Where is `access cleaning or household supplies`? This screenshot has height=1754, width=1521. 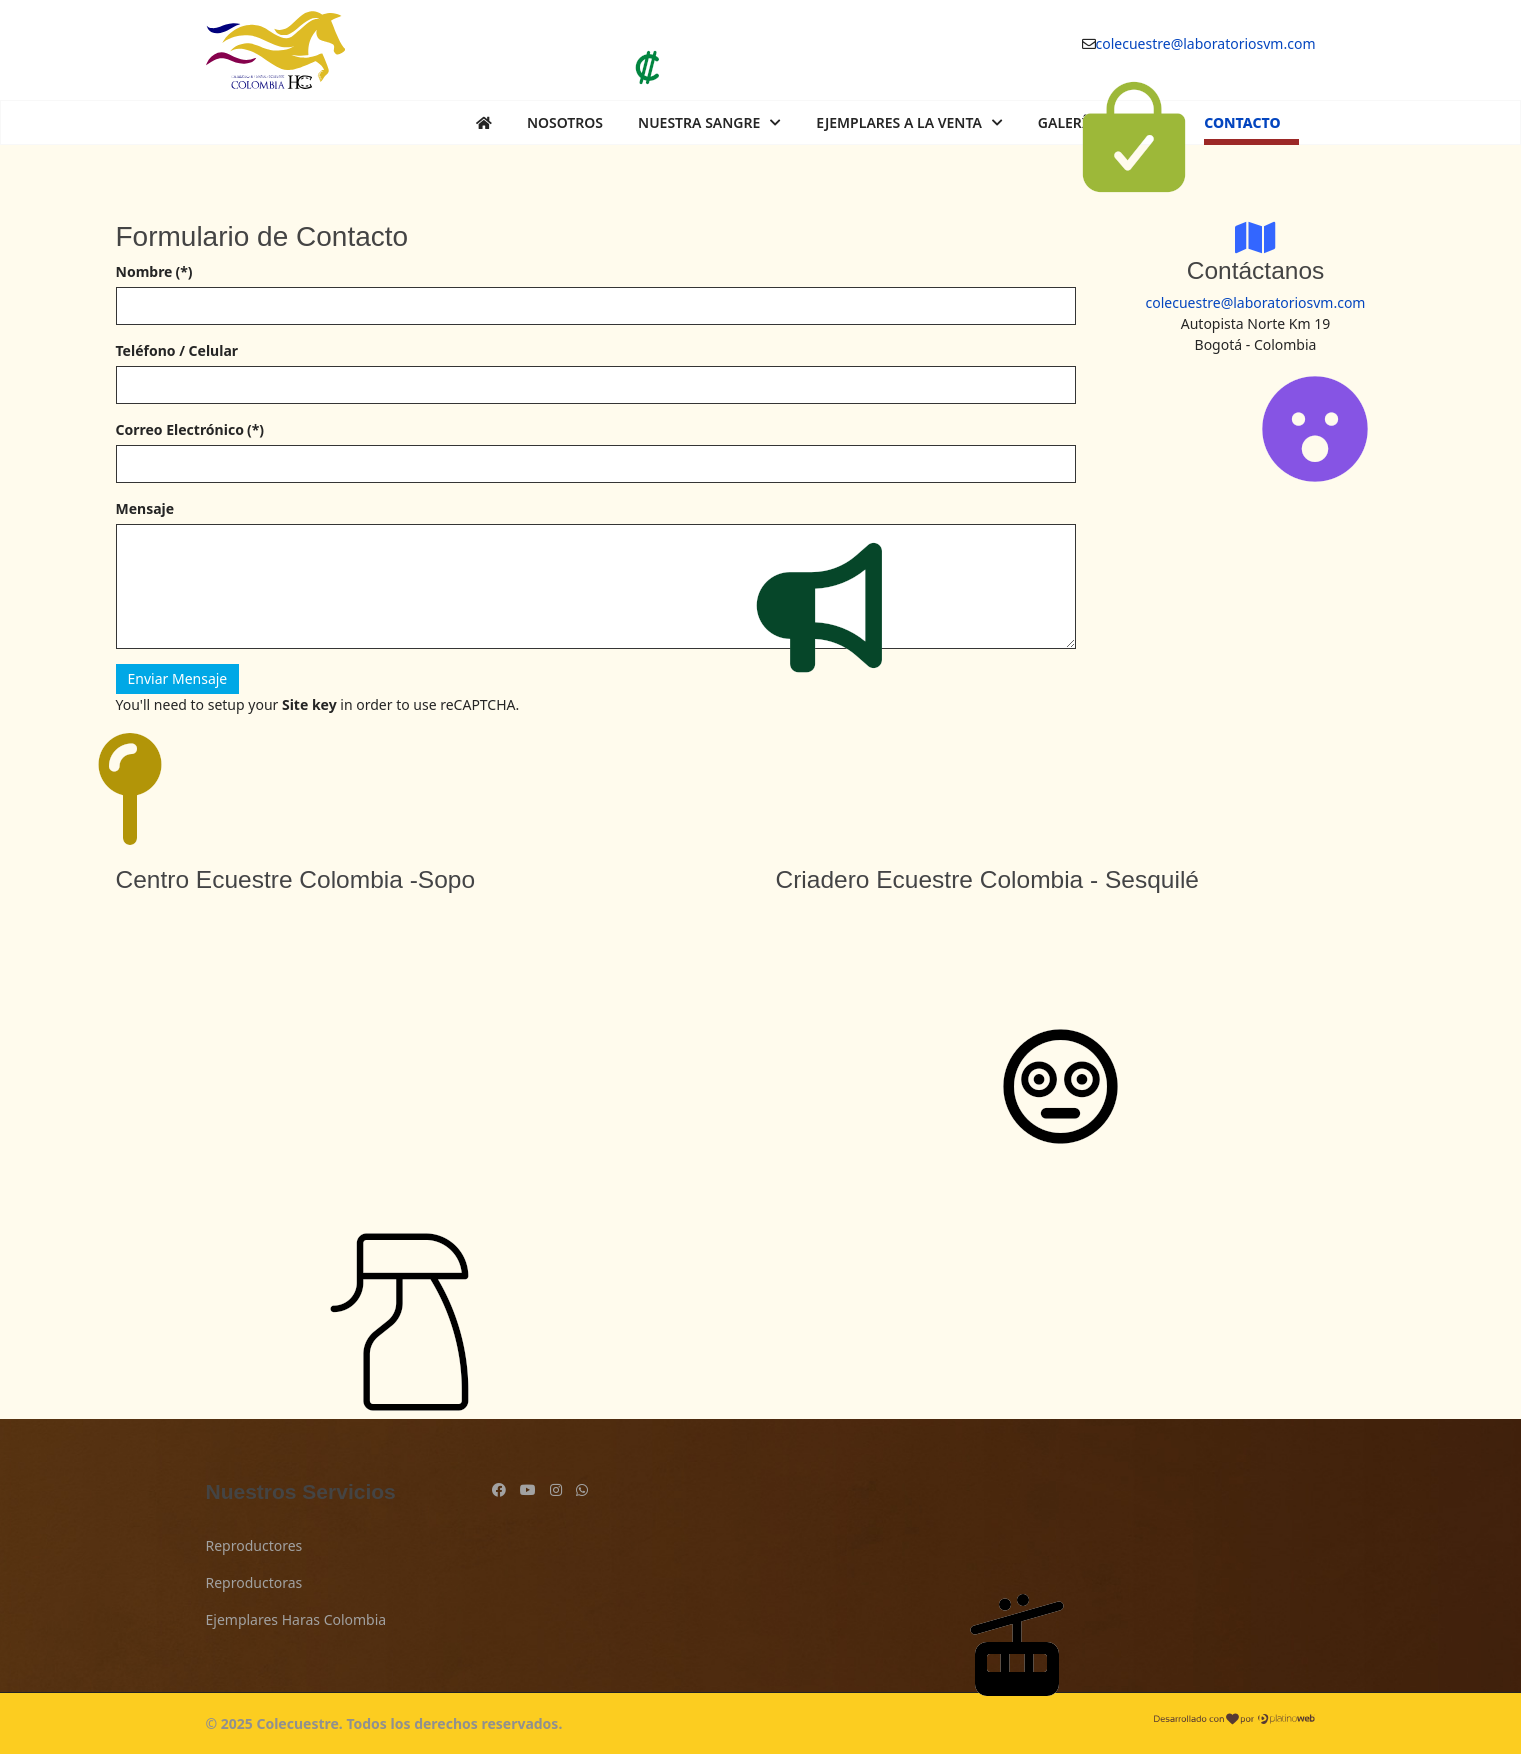
access cleaning or household supplies is located at coordinates (406, 1322).